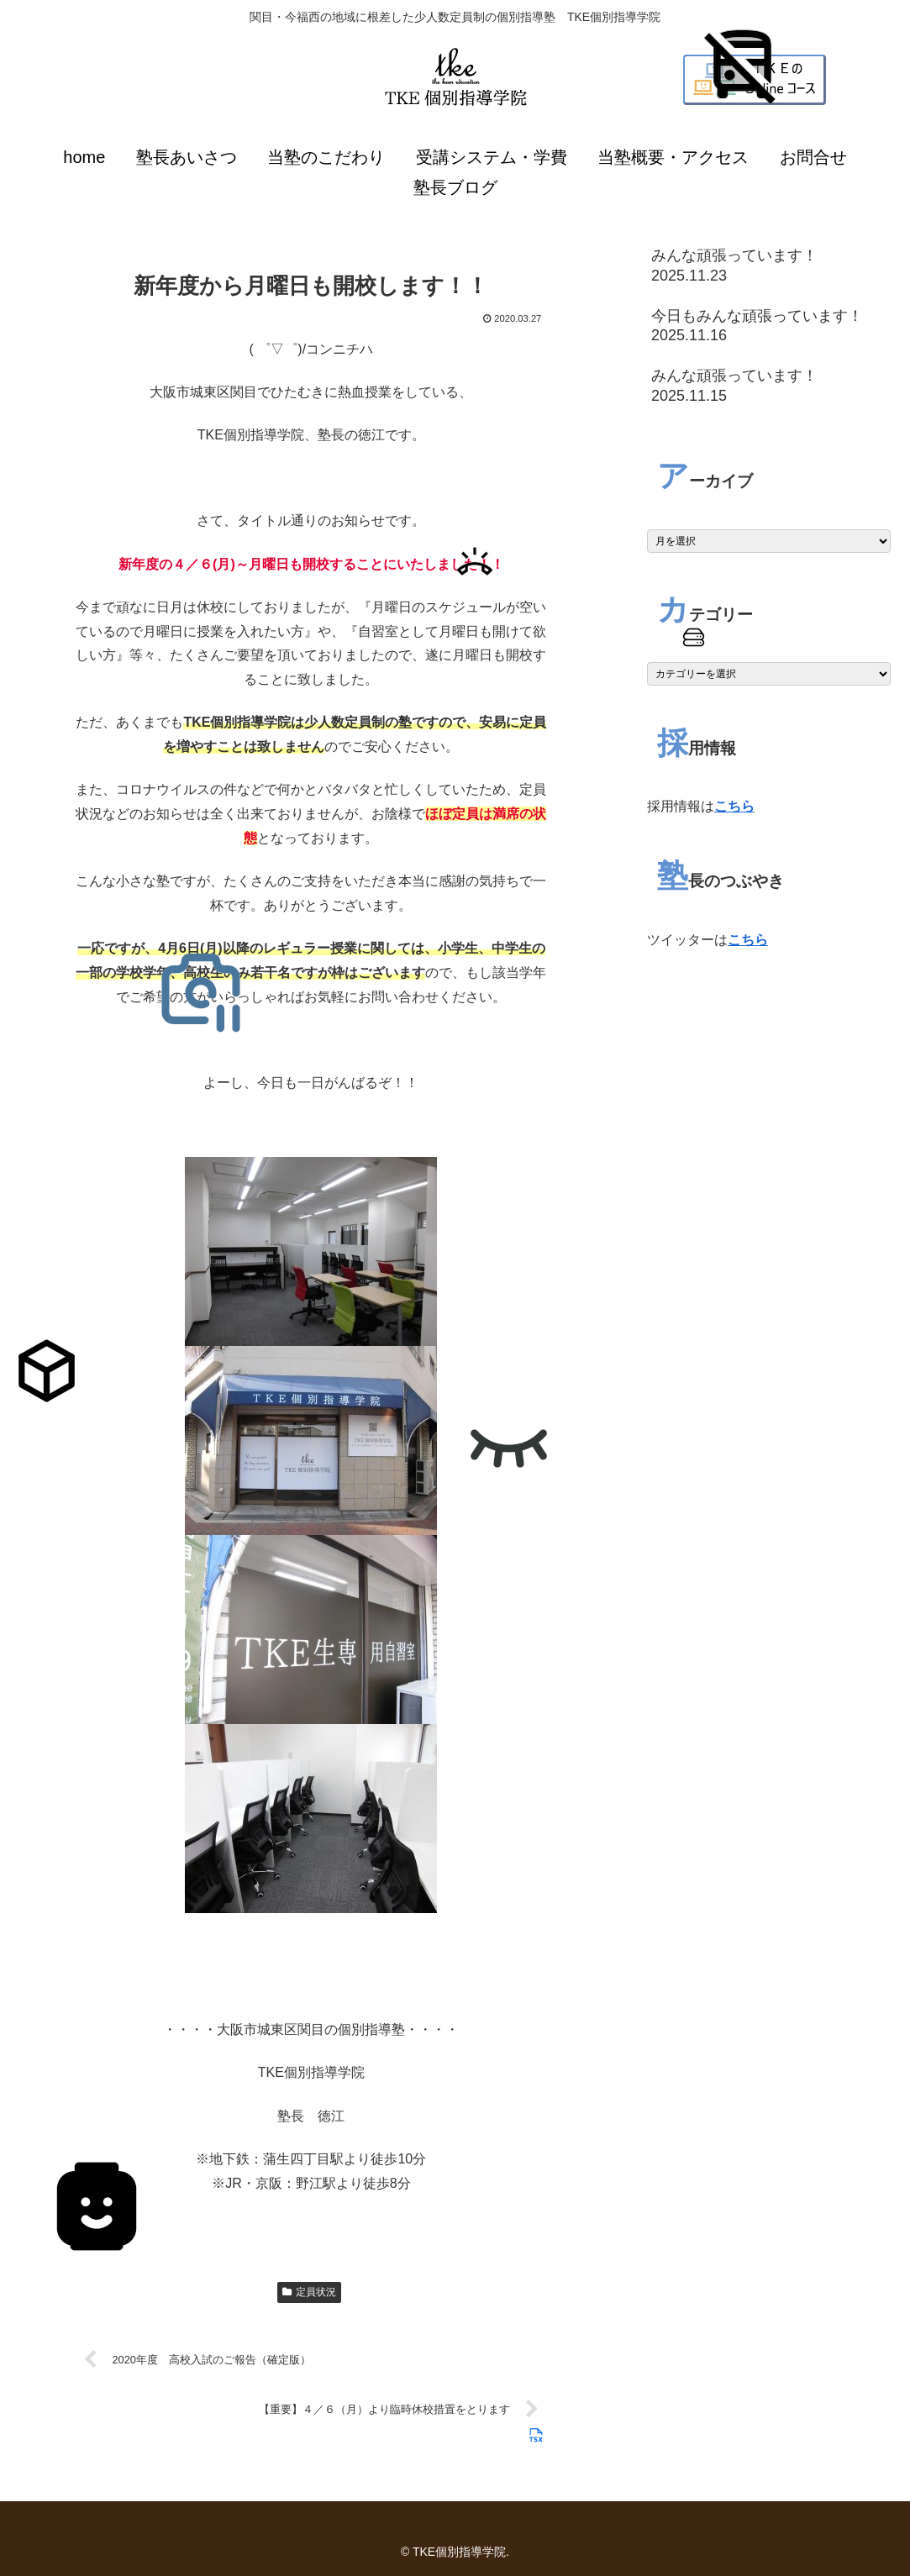  What do you see at coordinates (97, 2206) in the screenshot?
I see `access building blocks or modular components` at bounding box center [97, 2206].